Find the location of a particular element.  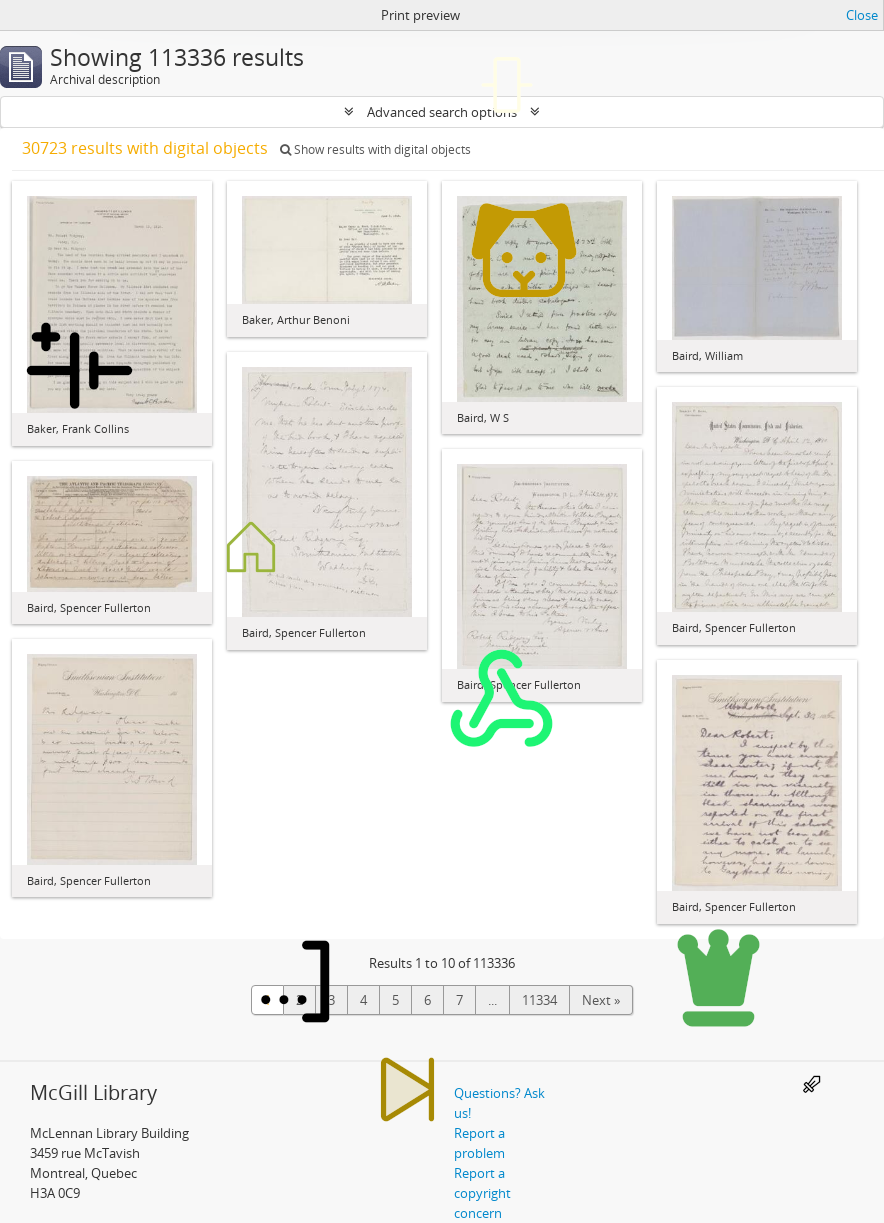

access combat or battle features is located at coordinates (812, 1084).